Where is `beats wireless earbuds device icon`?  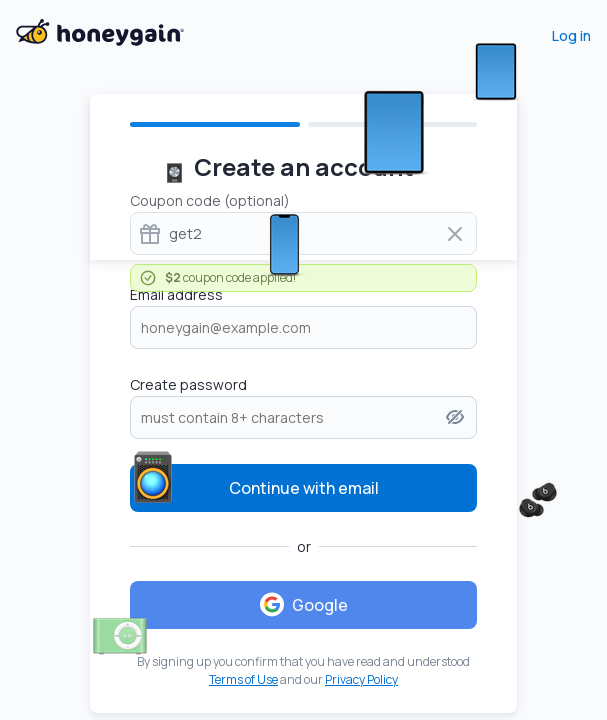
beats wireless earbuds device icon is located at coordinates (538, 500).